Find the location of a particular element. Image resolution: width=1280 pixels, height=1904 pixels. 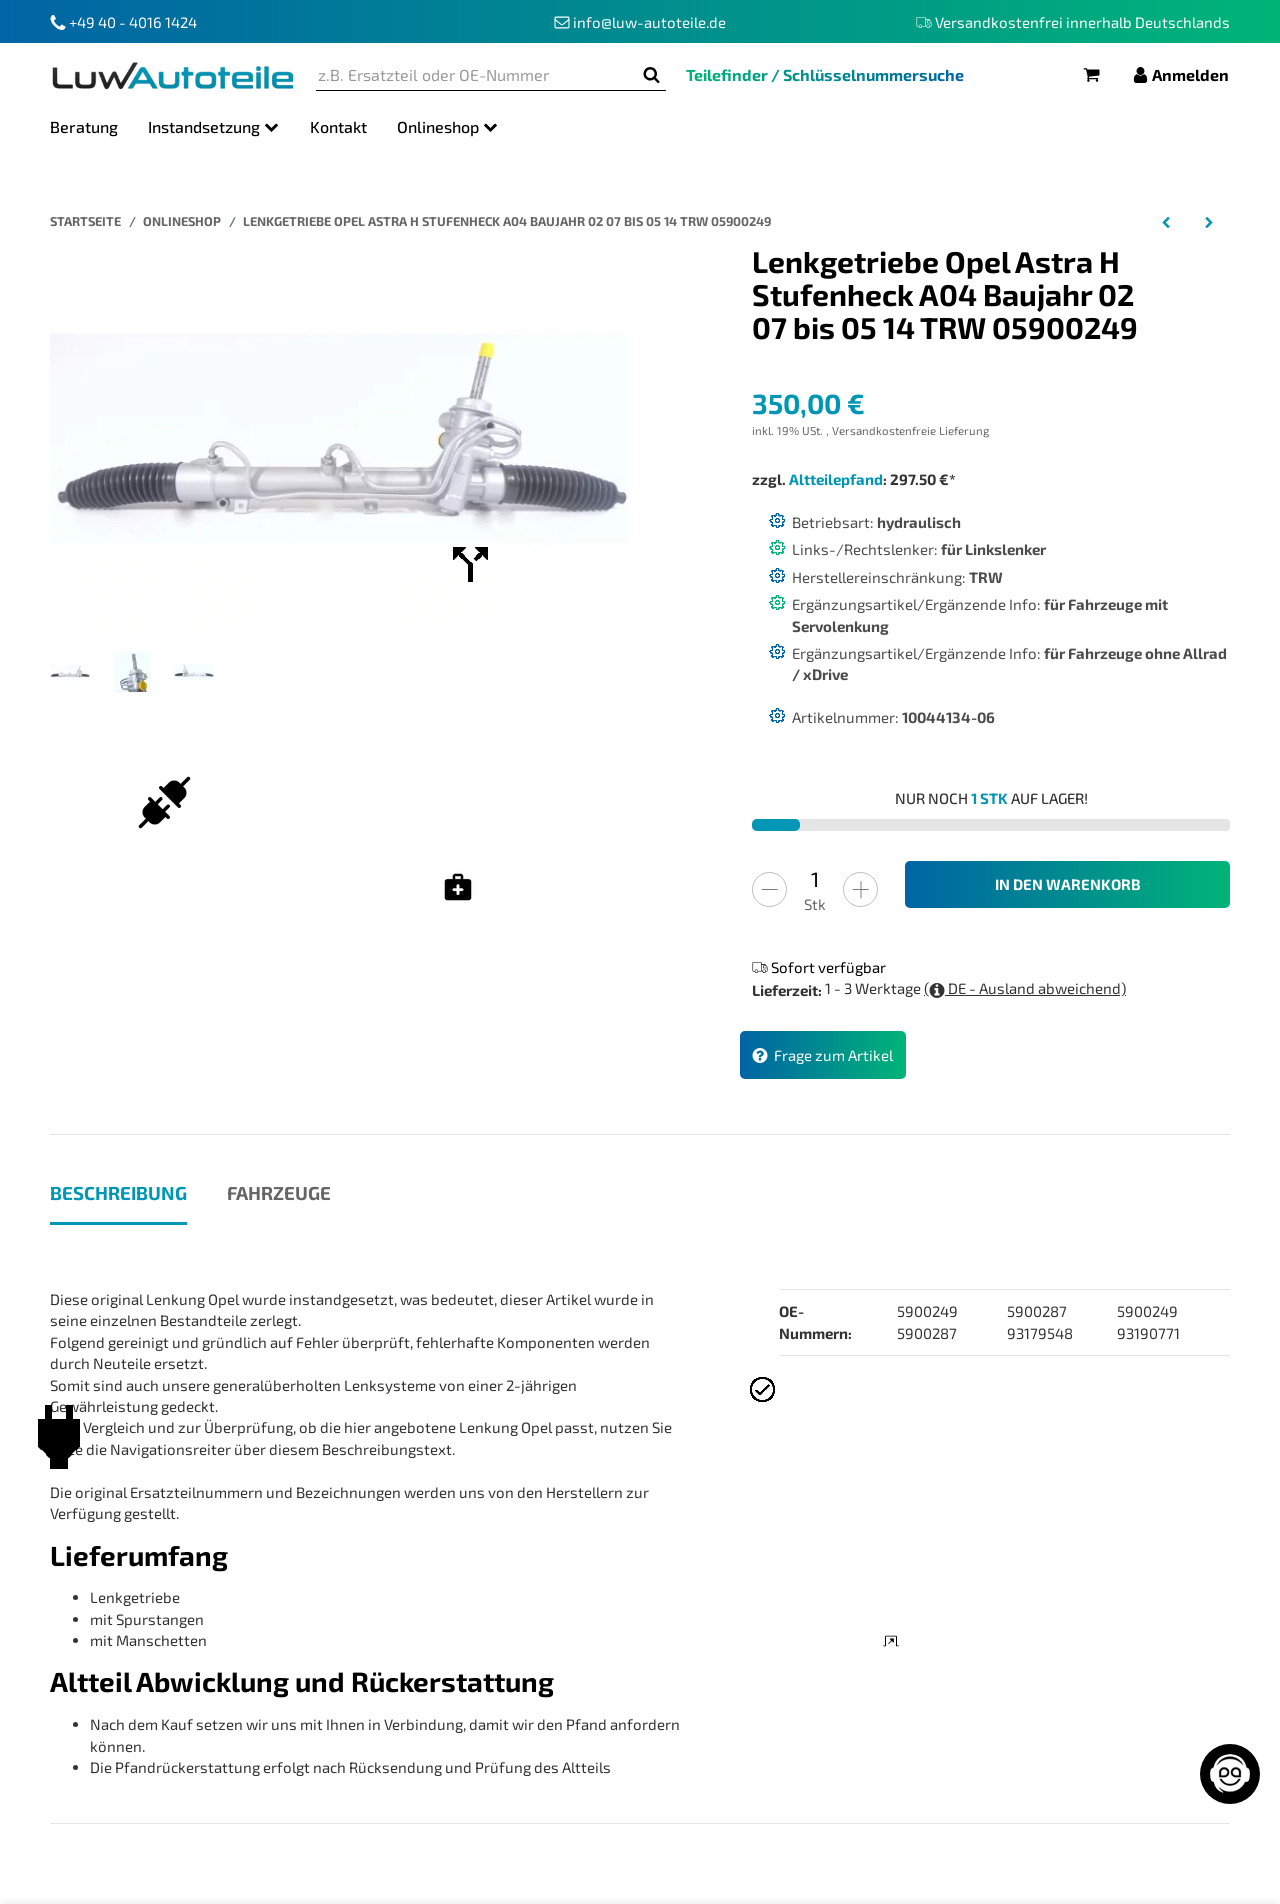

open link in a new tab is located at coordinates (891, 1641).